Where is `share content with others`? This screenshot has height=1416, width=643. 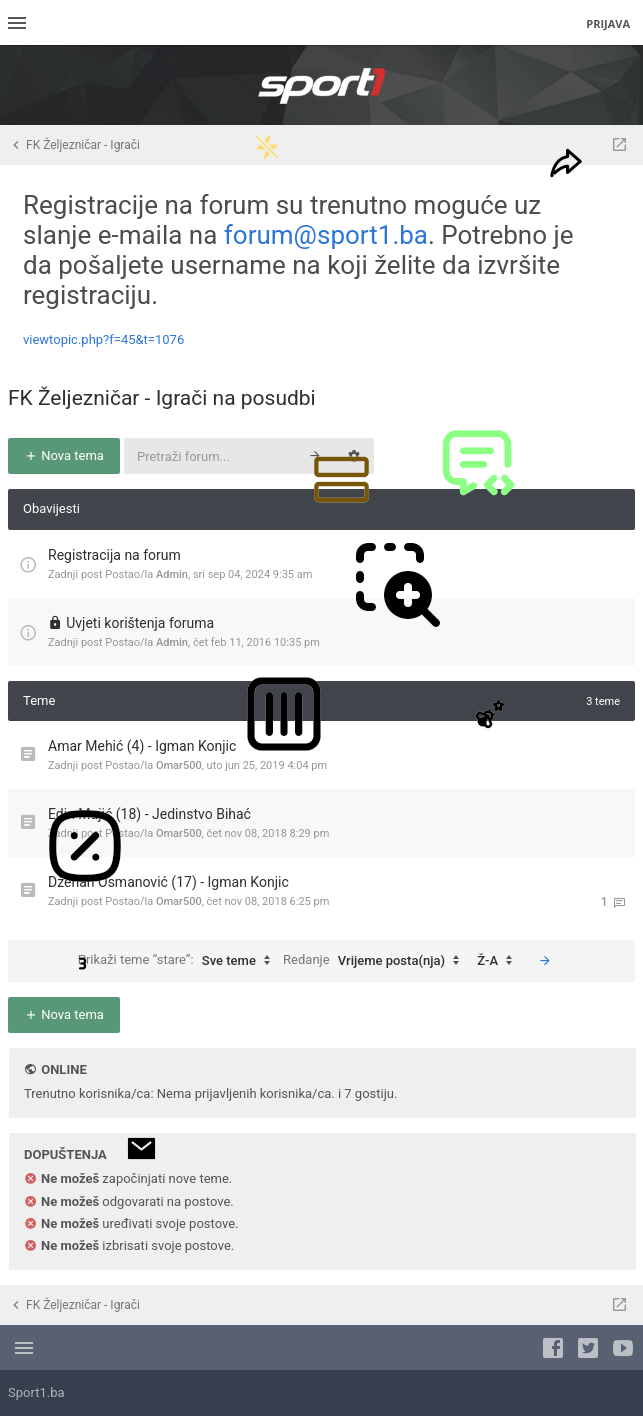 share content with others is located at coordinates (566, 163).